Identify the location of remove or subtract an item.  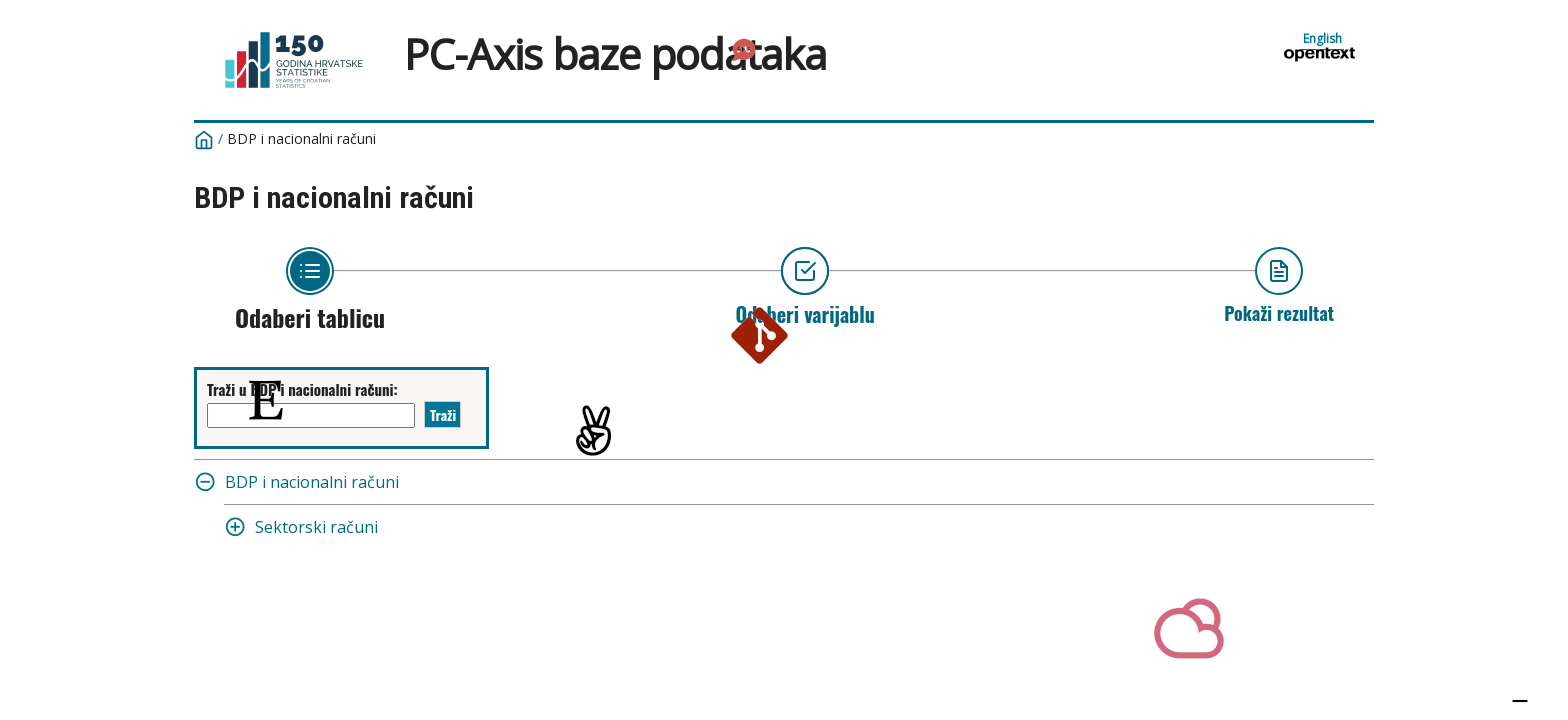
(1520, 701).